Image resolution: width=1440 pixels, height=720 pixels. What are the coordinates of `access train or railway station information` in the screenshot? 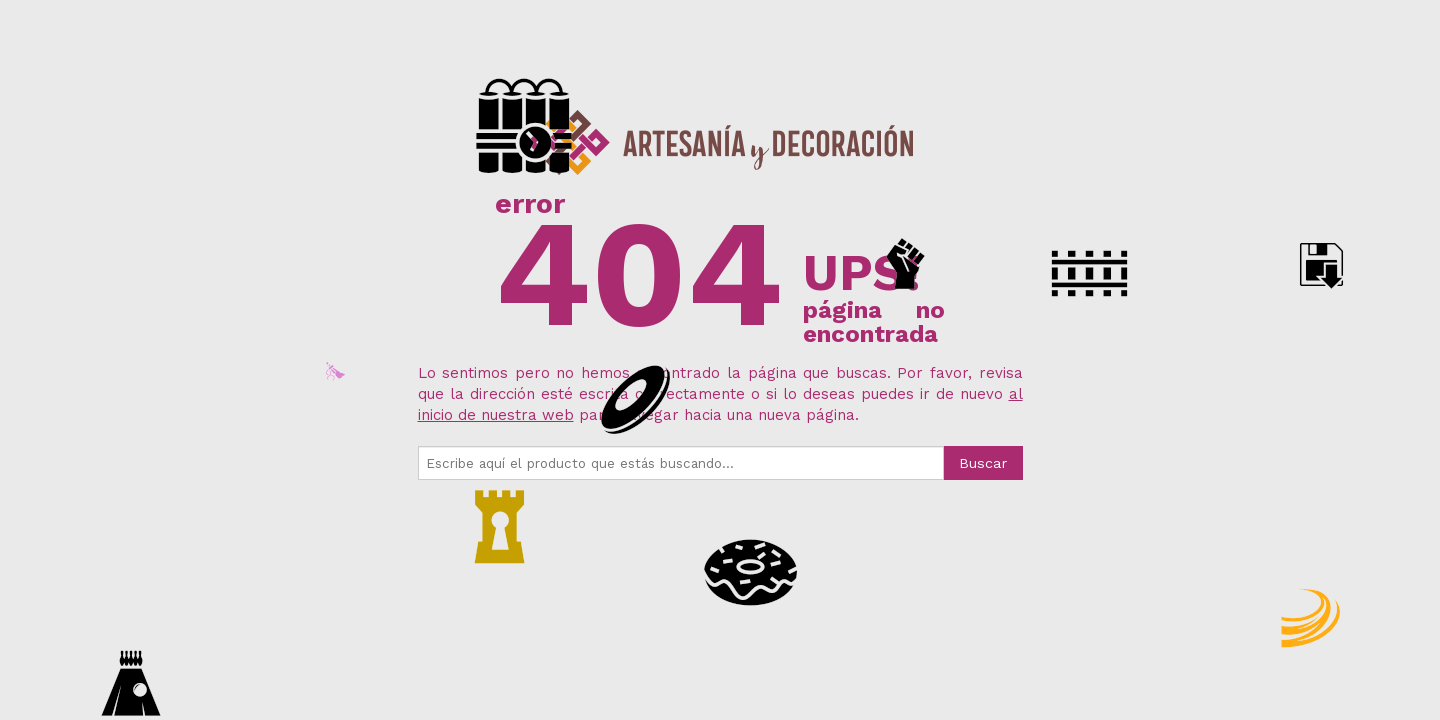 It's located at (1089, 273).